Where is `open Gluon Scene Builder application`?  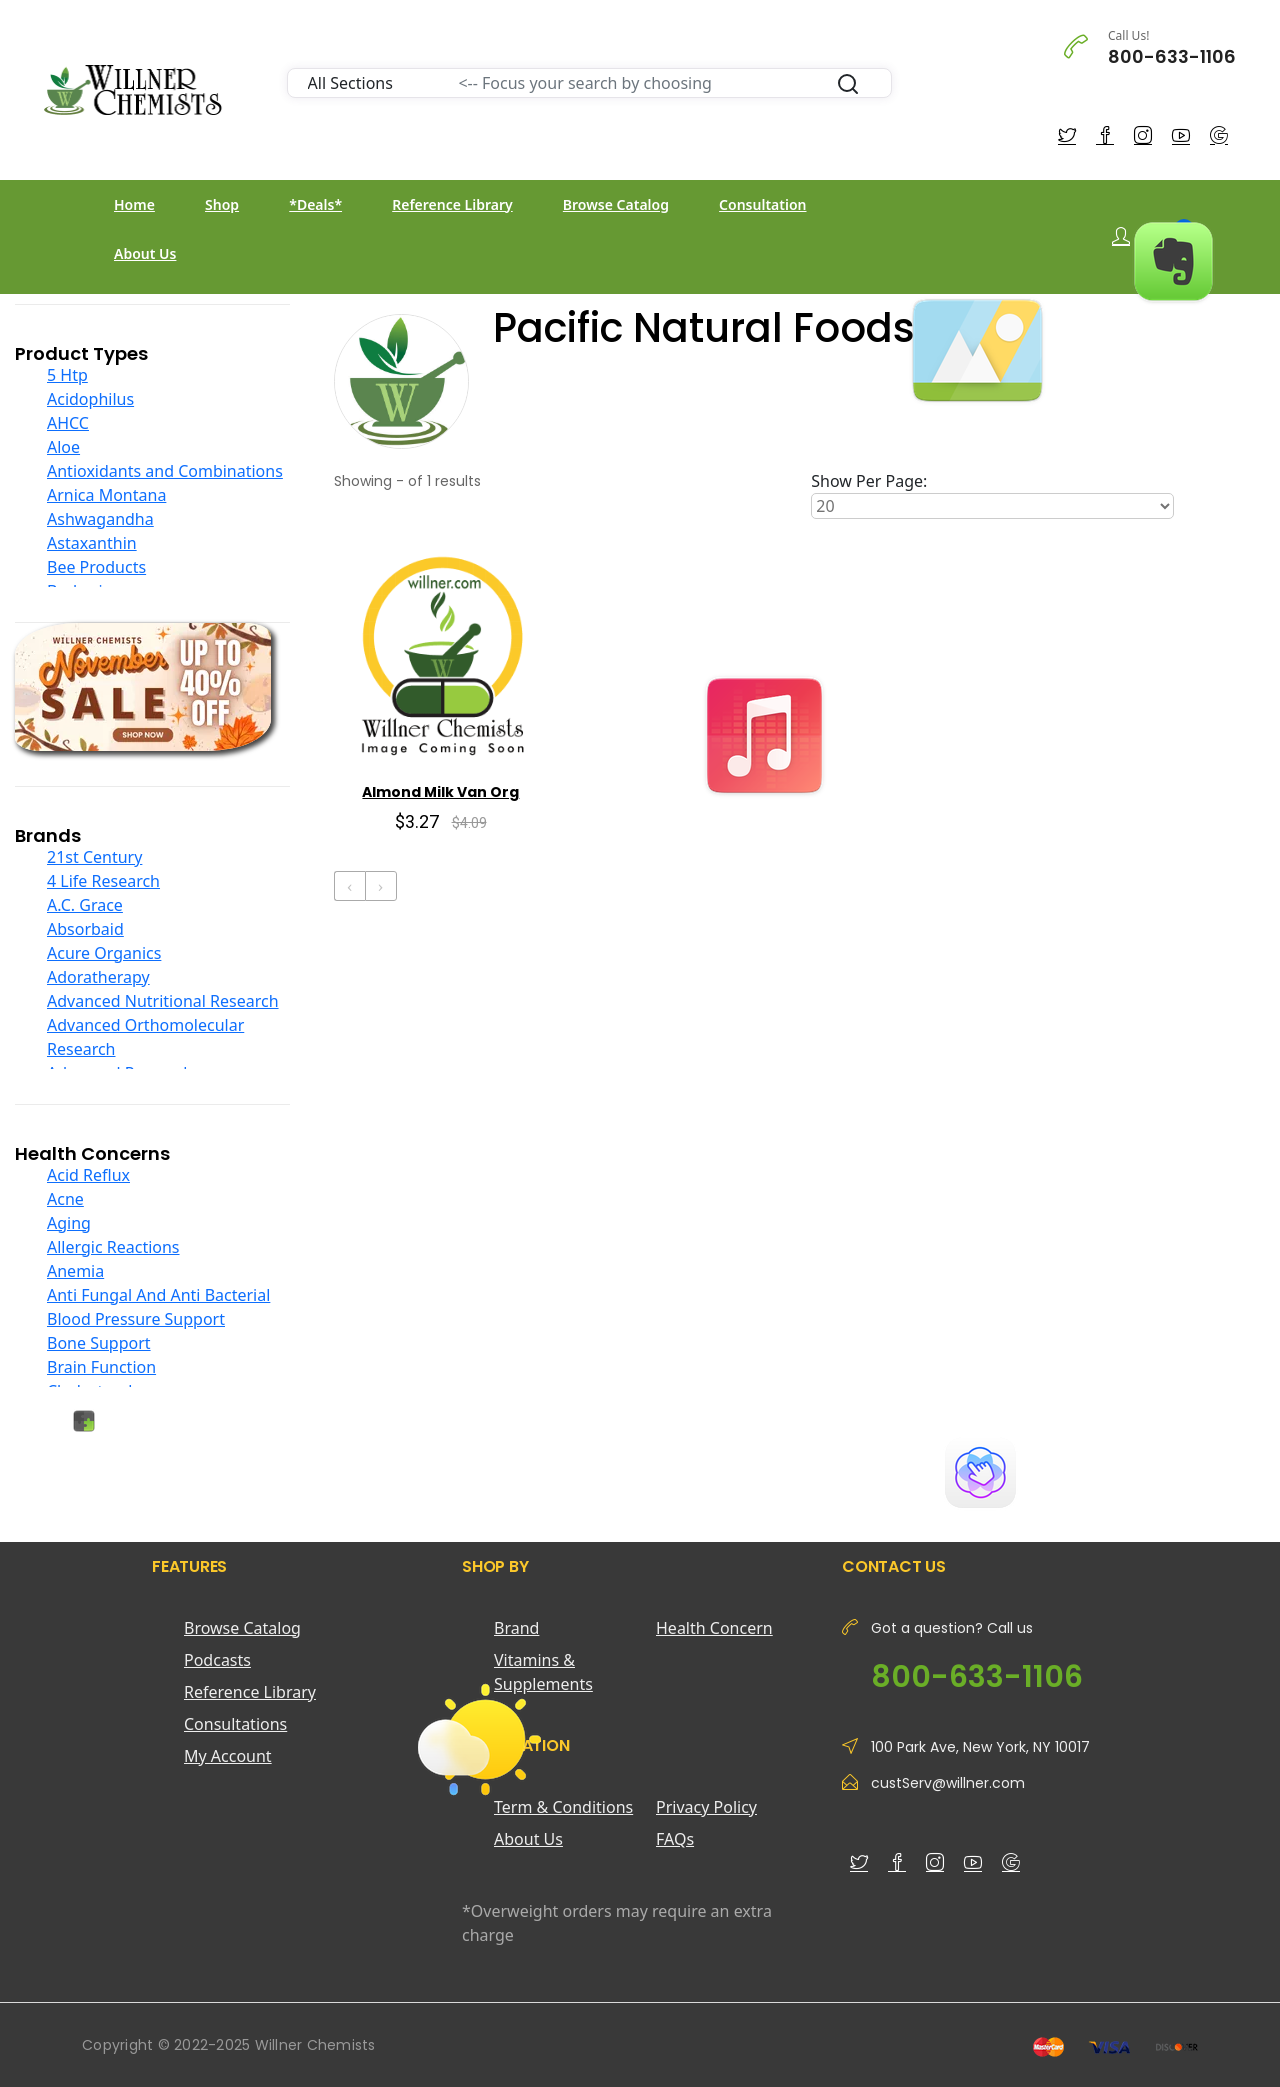
open Gluon Scene Builder application is located at coordinates (978, 1473).